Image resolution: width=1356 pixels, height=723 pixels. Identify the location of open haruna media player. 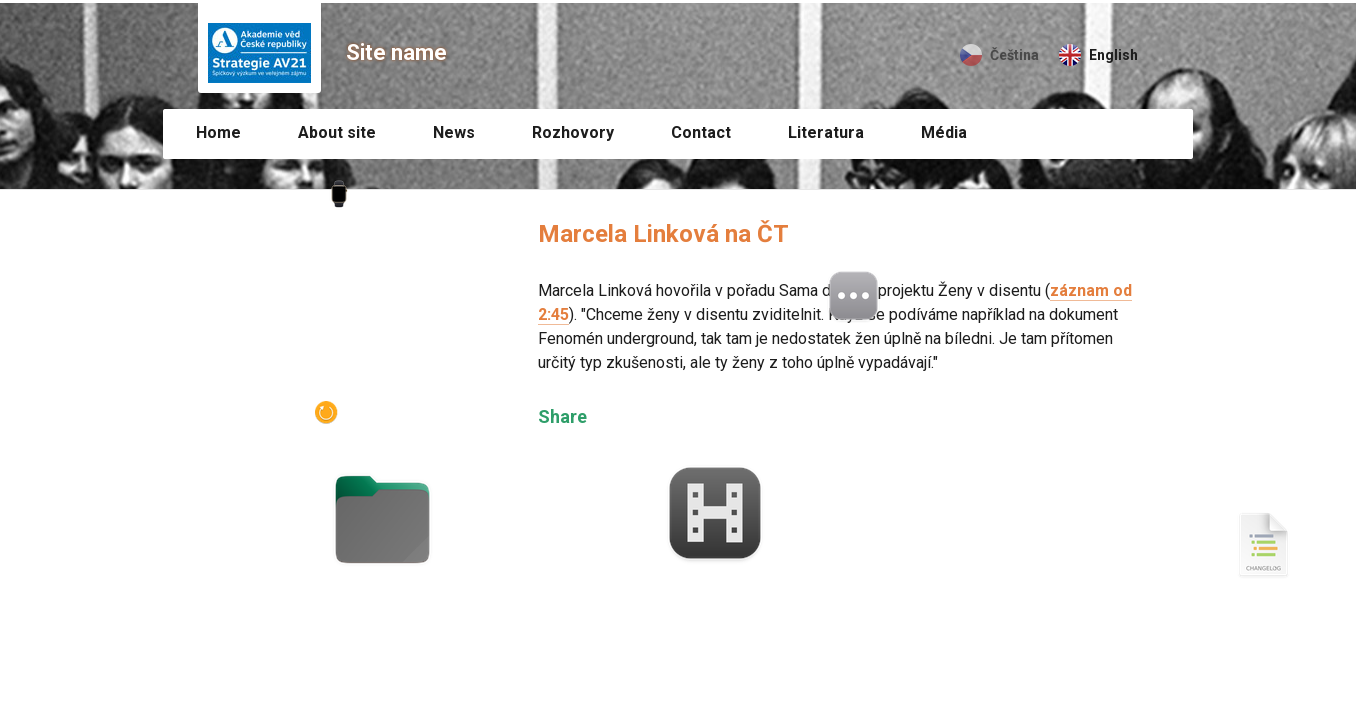
(715, 513).